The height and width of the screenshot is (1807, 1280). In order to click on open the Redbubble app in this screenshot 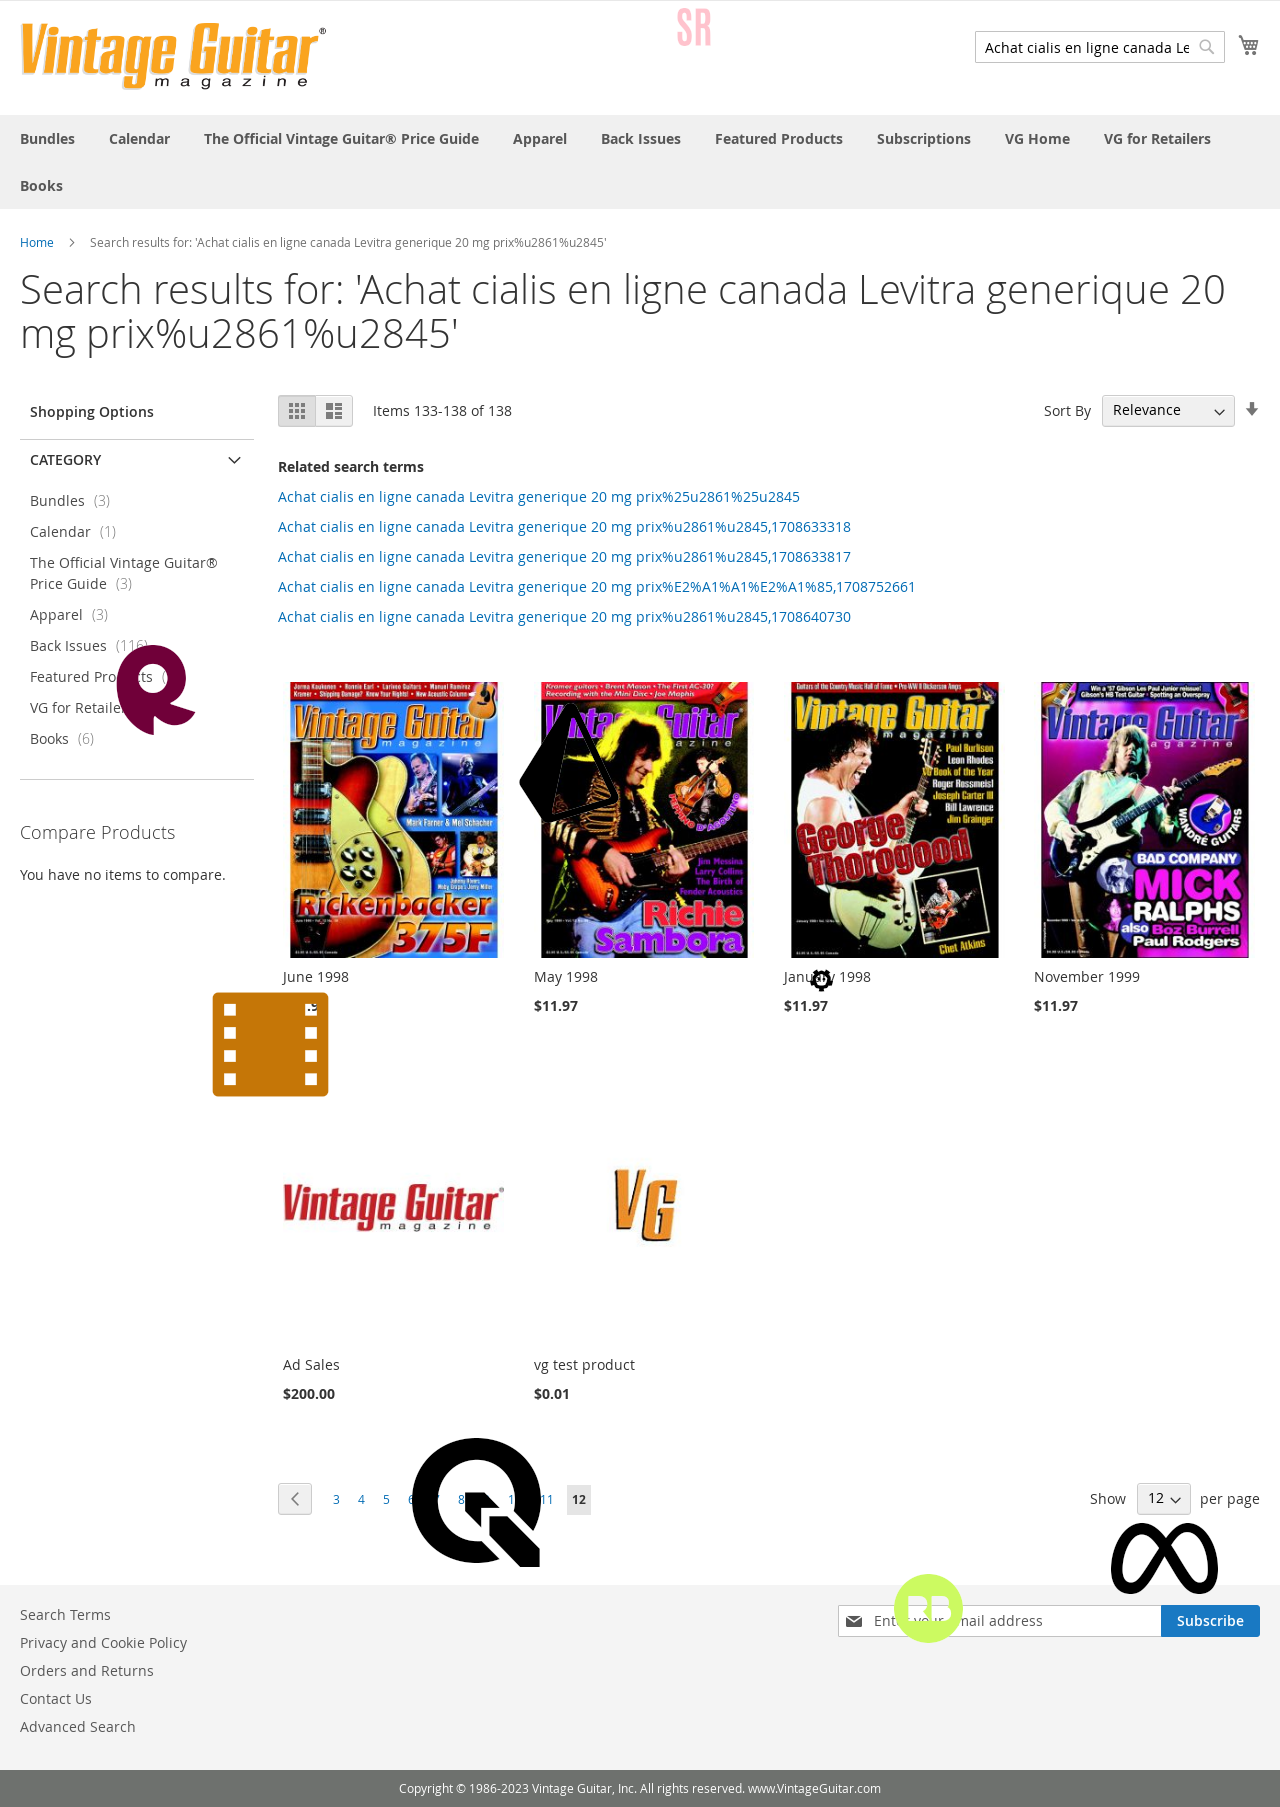, I will do `click(928, 1608)`.